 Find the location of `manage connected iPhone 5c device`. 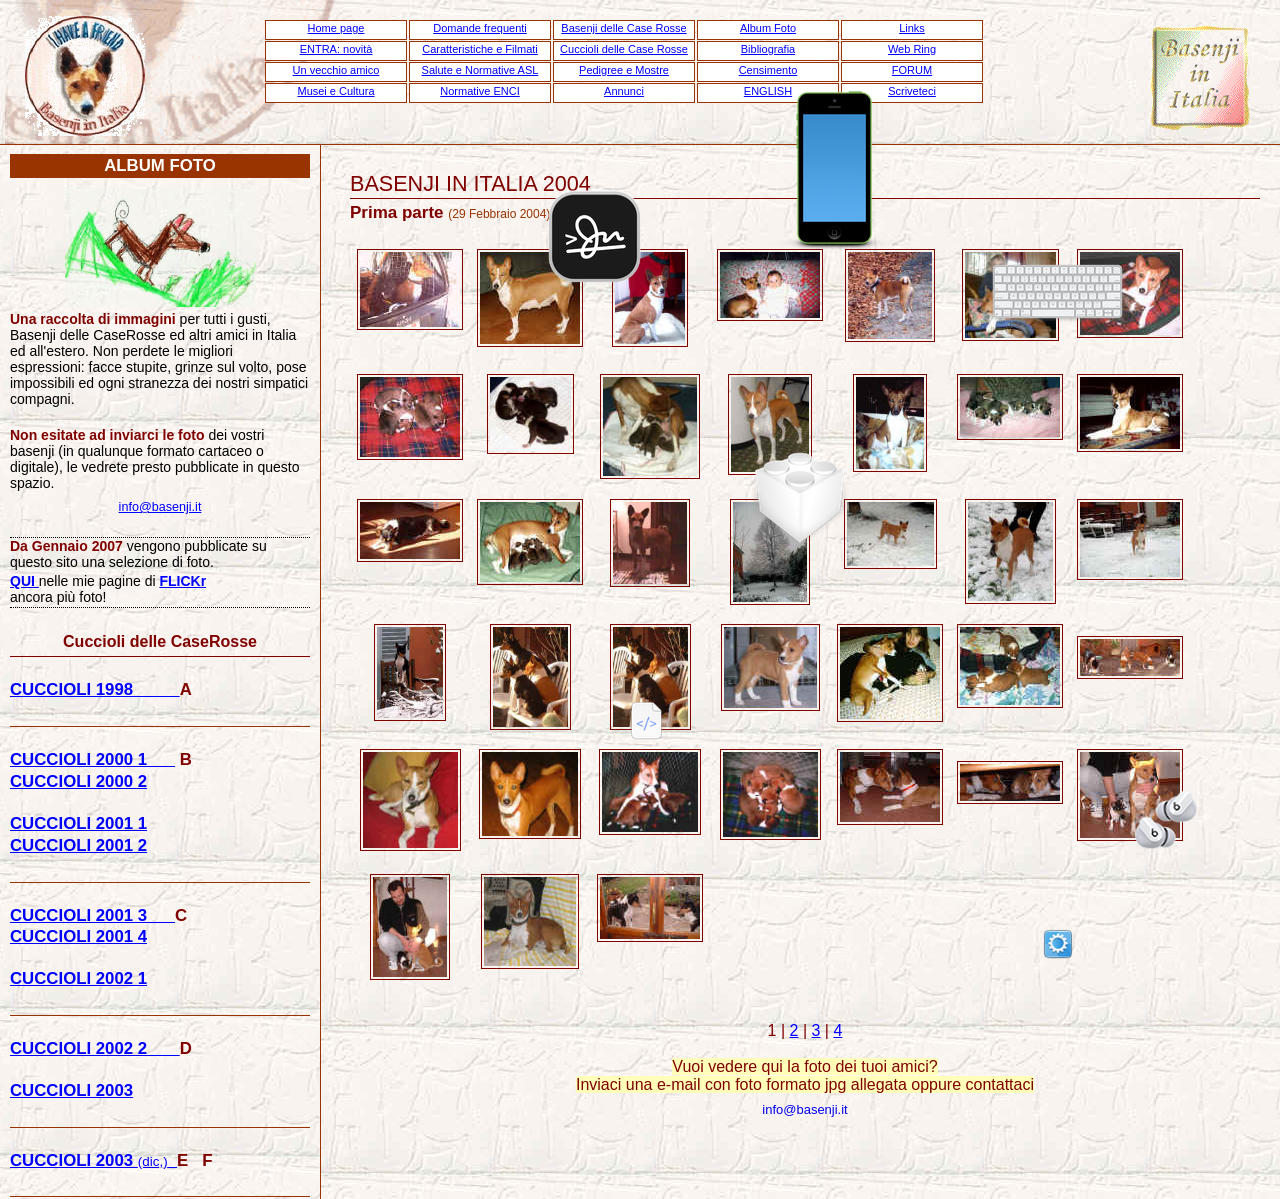

manage connected iPhone 5c device is located at coordinates (834, 170).